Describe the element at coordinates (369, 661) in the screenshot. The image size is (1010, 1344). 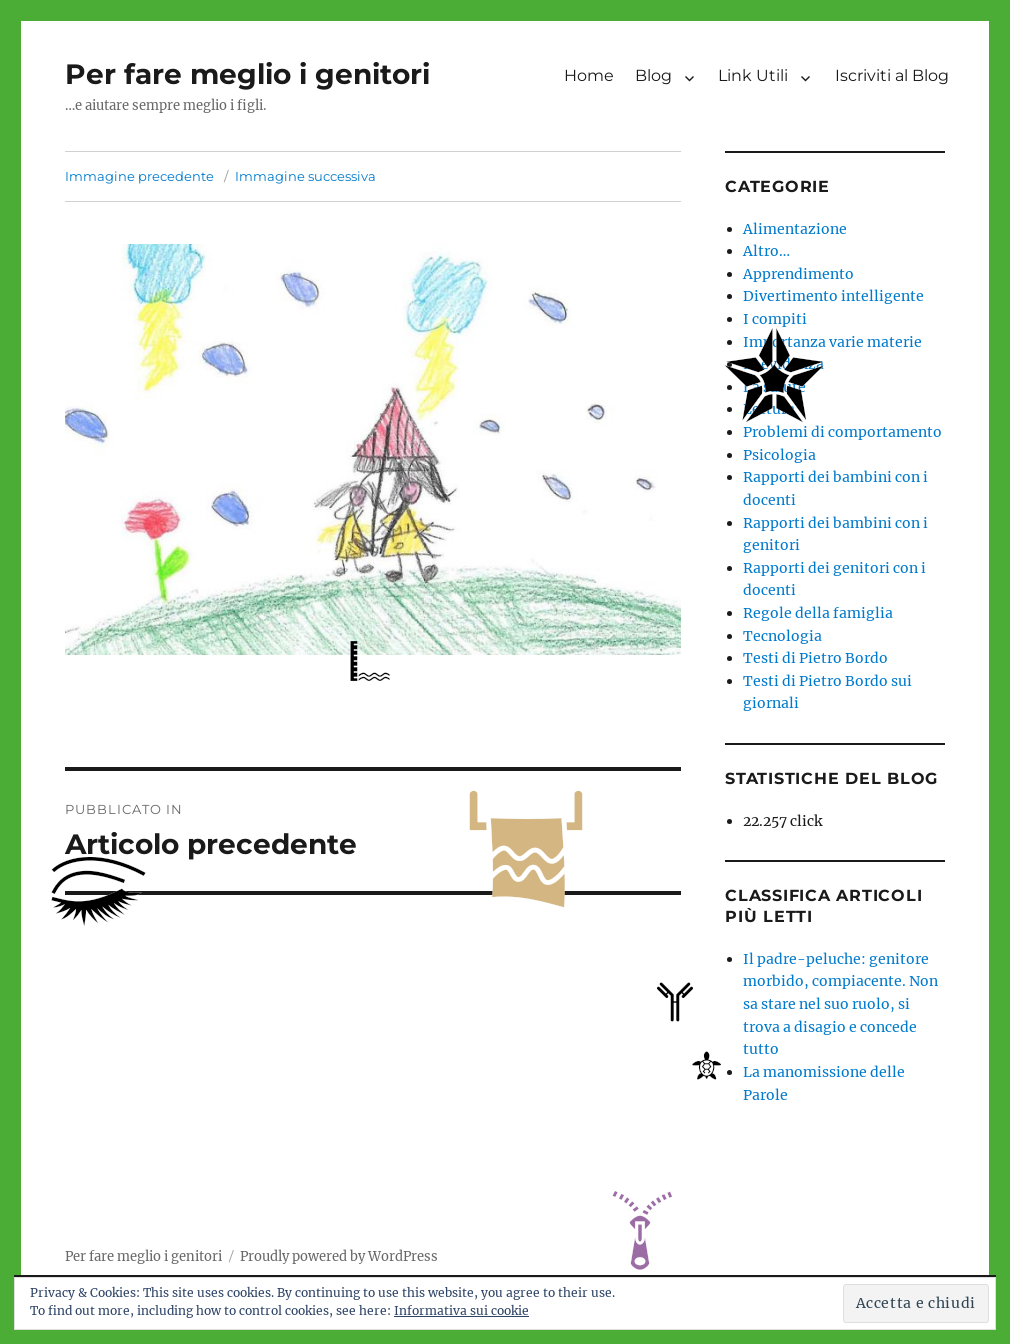
I see `indicates low tide conditions` at that location.